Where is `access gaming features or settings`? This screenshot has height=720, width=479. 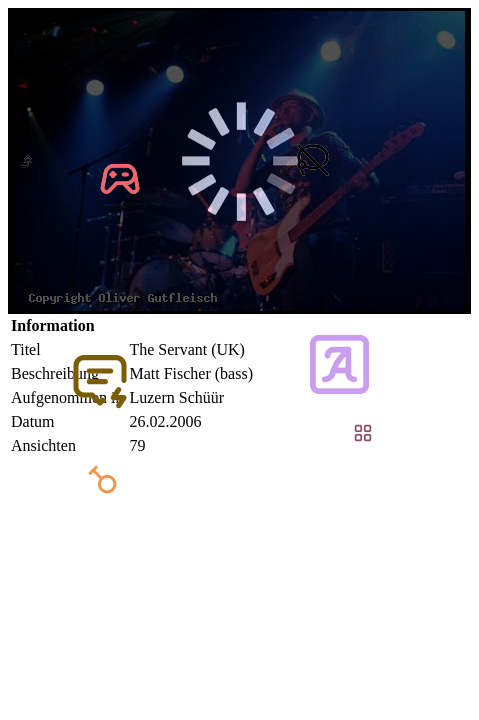 access gaming features or settings is located at coordinates (120, 178).